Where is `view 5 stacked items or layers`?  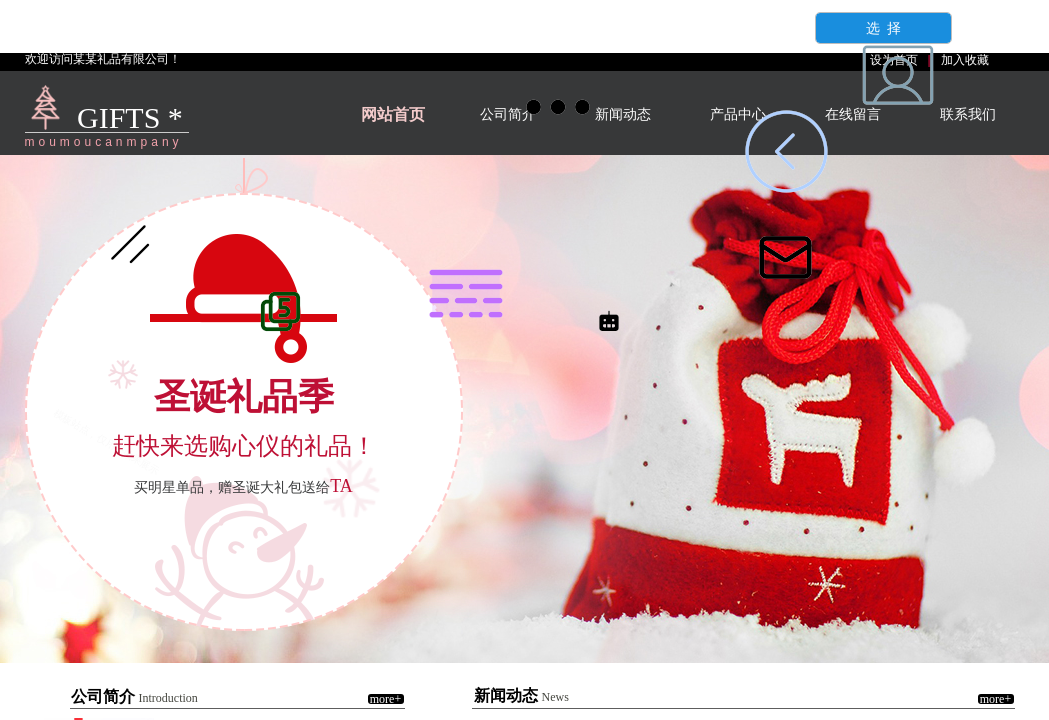
view 5 stacked items or layers is located at coordinates (280, 311).